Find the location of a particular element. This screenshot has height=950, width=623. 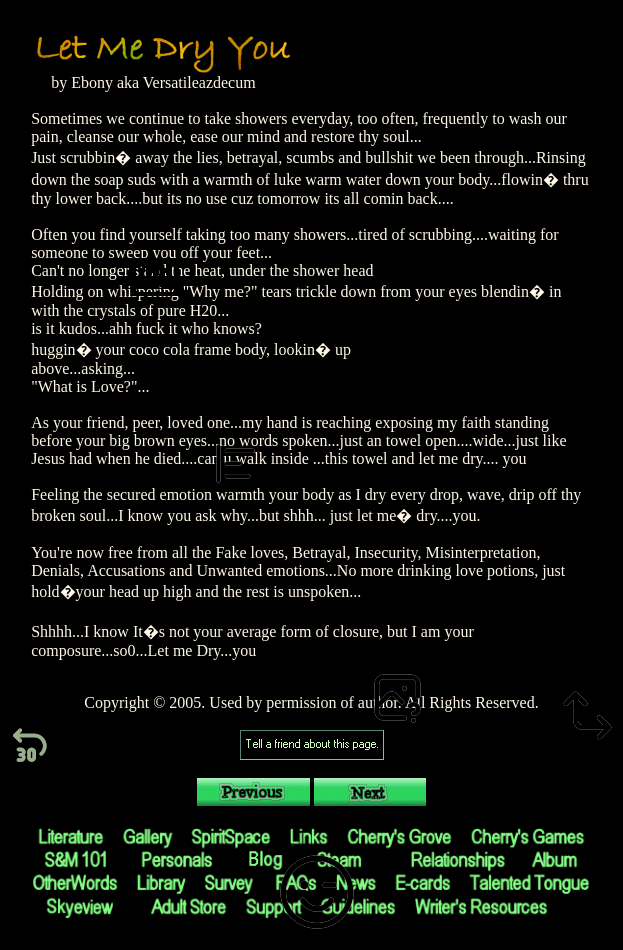

insert a winking emoji into your message is located at coordinates (317, 892).